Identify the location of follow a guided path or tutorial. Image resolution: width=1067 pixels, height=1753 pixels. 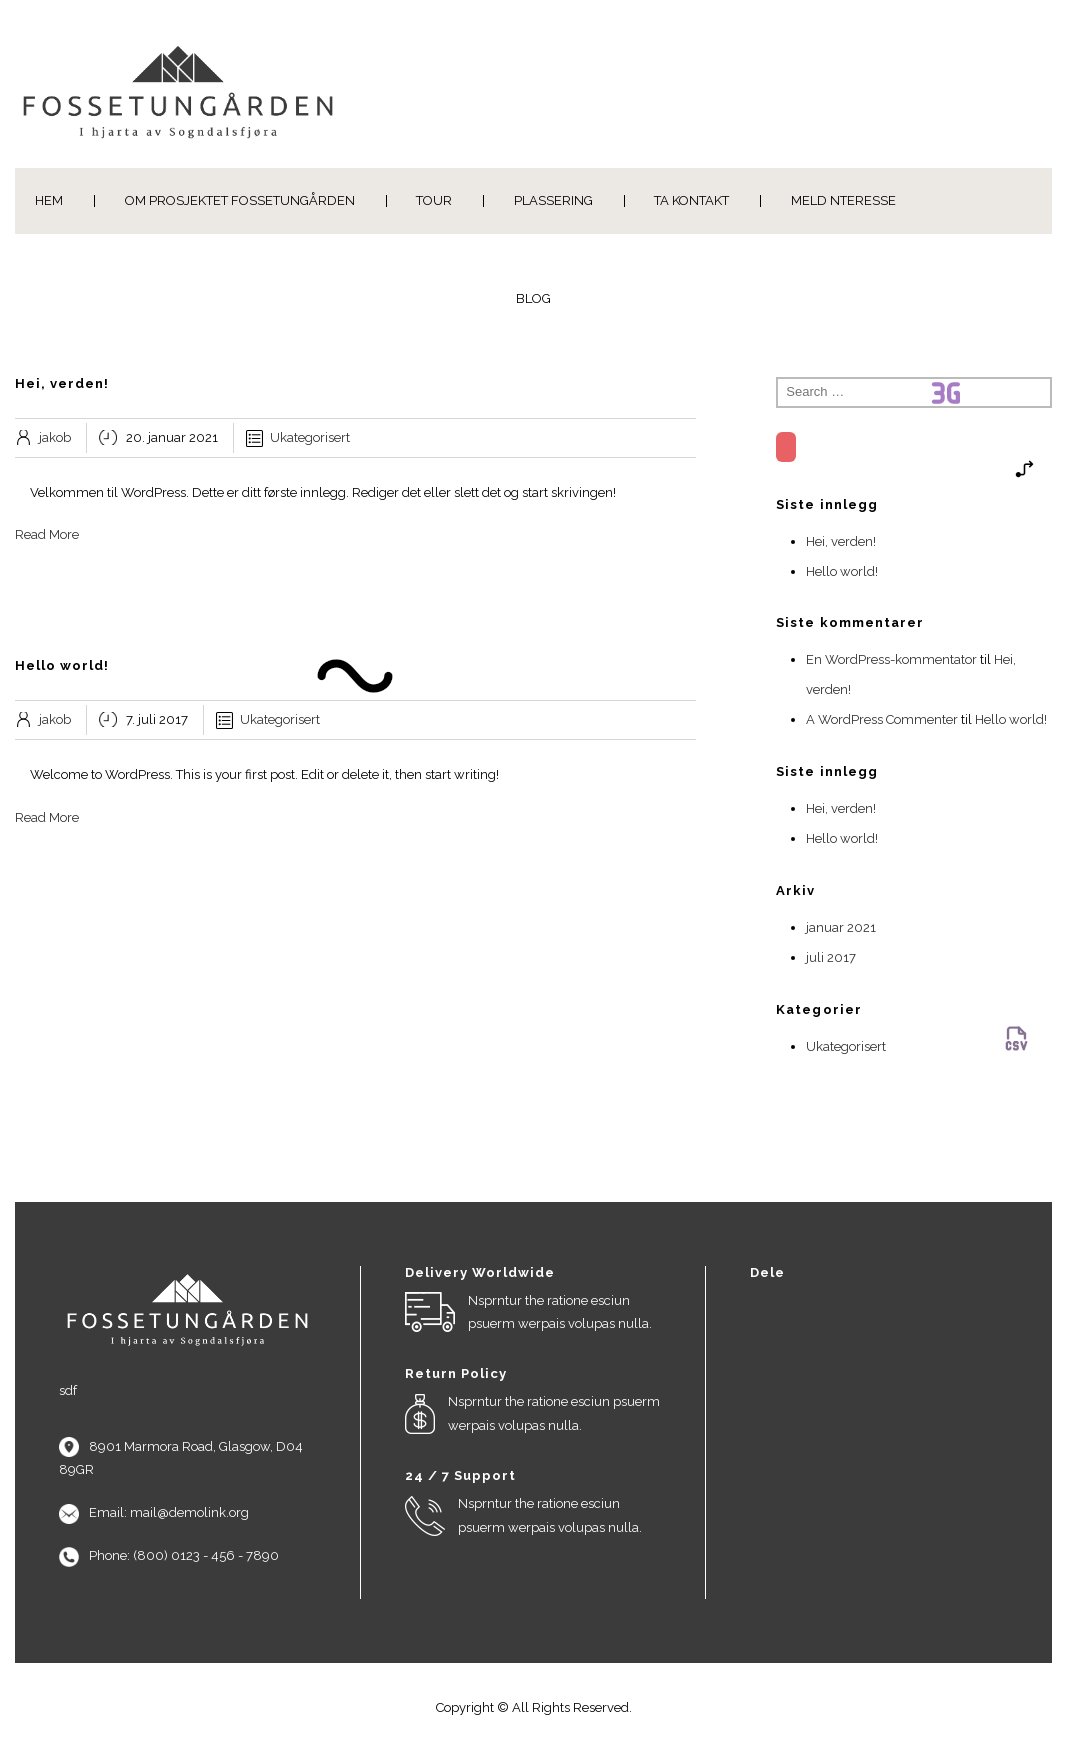
(1024, 468).